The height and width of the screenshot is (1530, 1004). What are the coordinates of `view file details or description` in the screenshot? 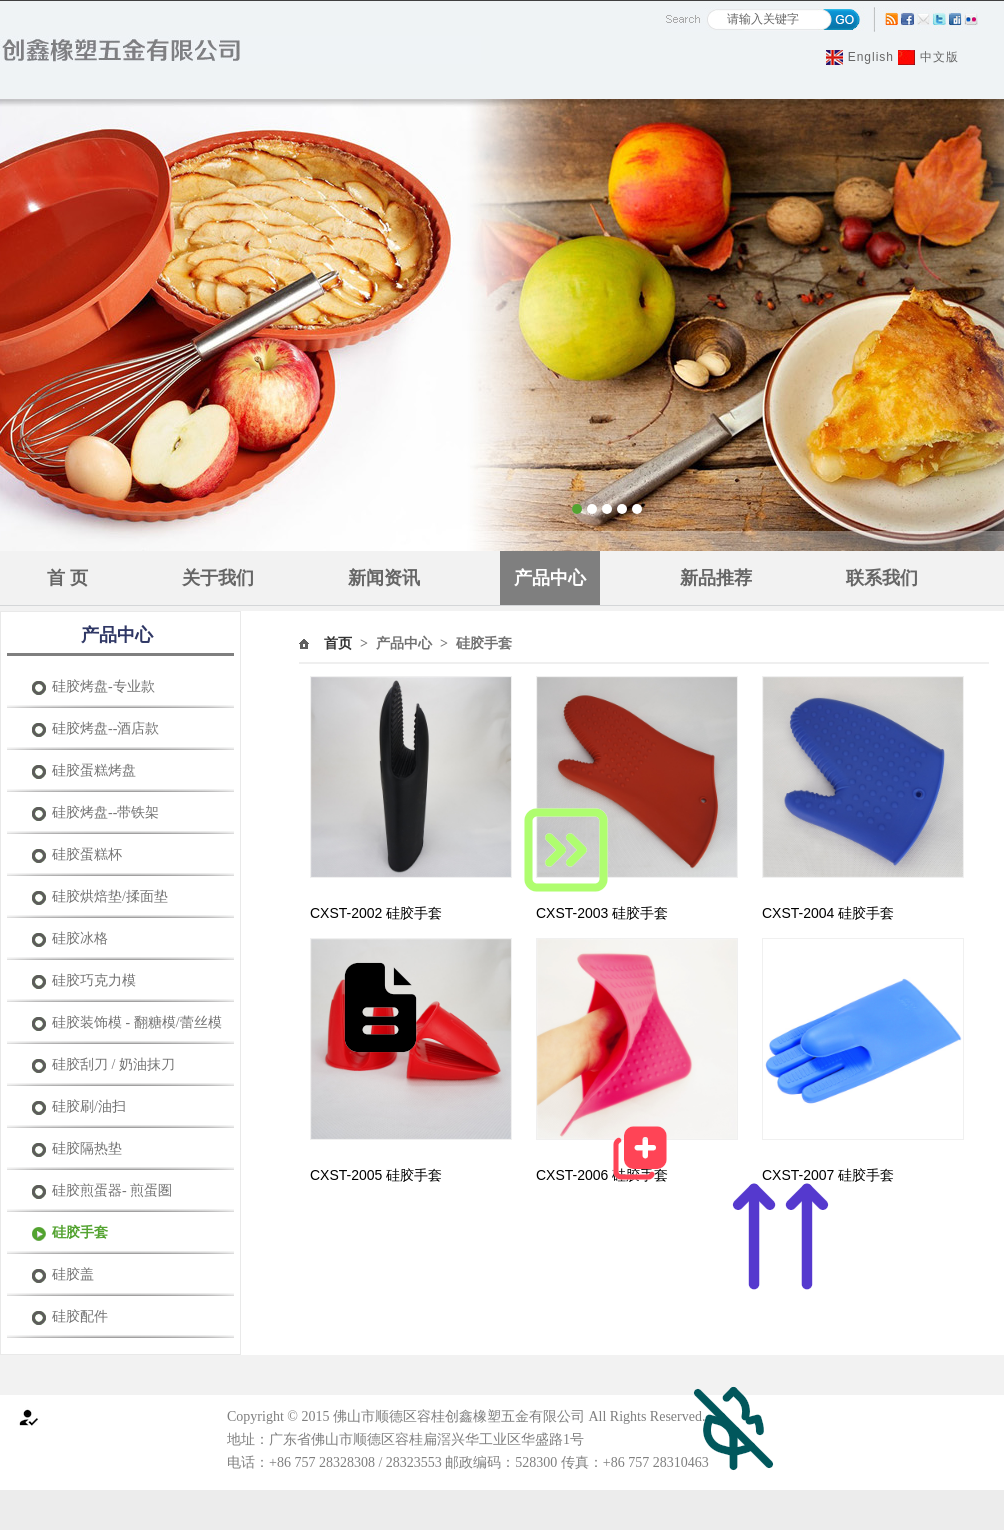 It's located at (380, 1007).